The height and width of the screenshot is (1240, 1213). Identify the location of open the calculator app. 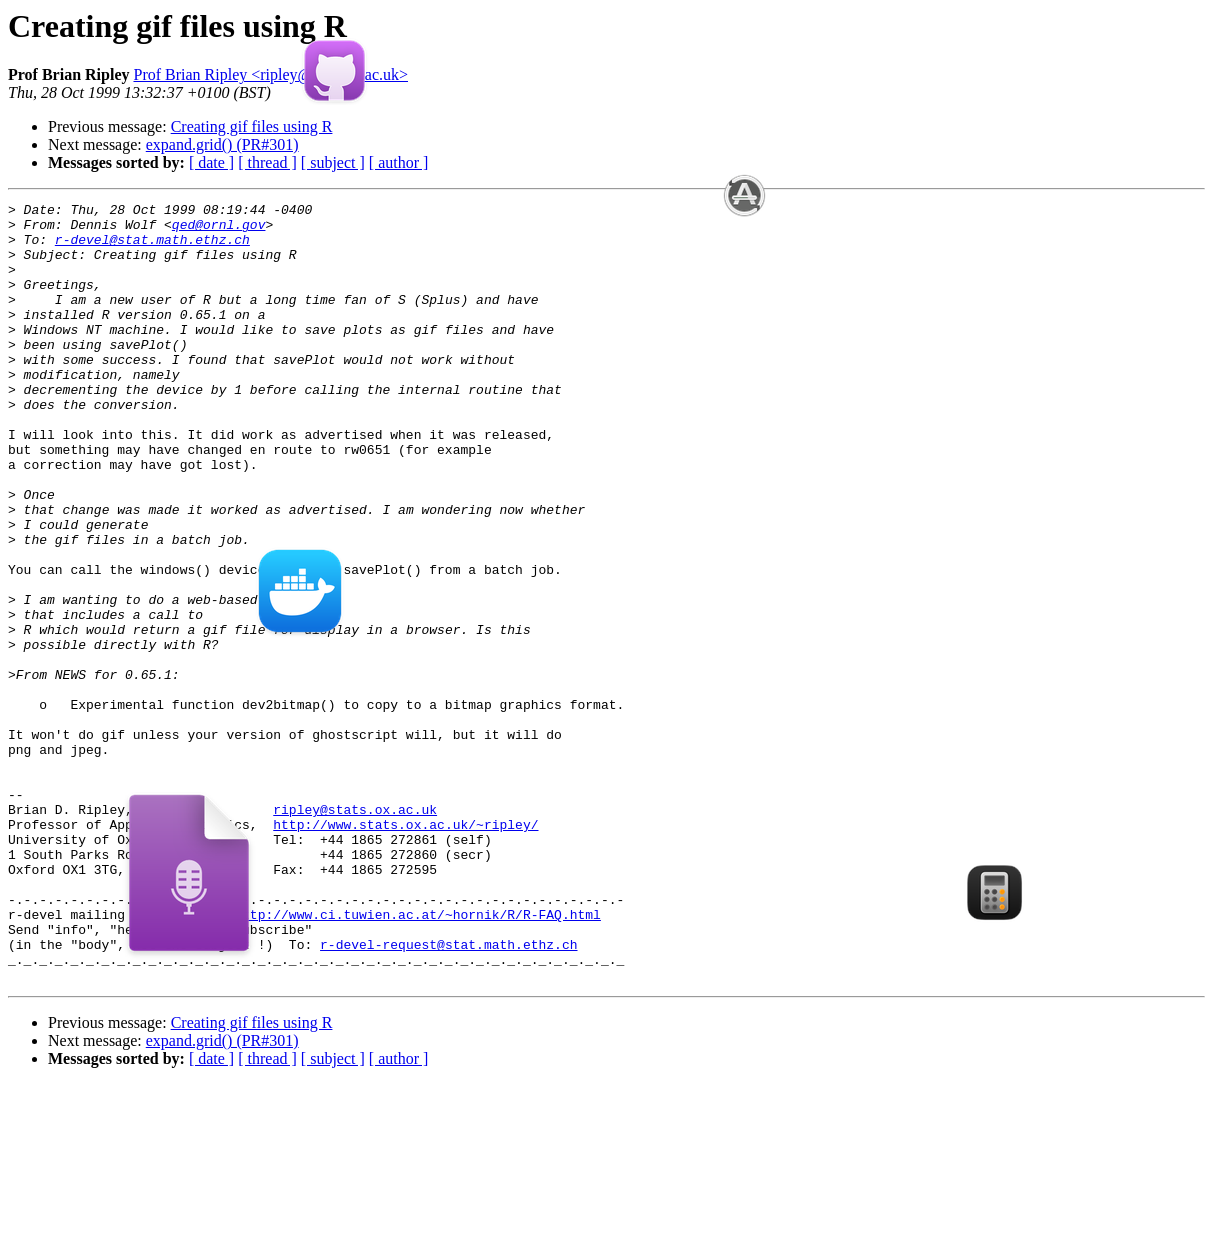
(994, 892).